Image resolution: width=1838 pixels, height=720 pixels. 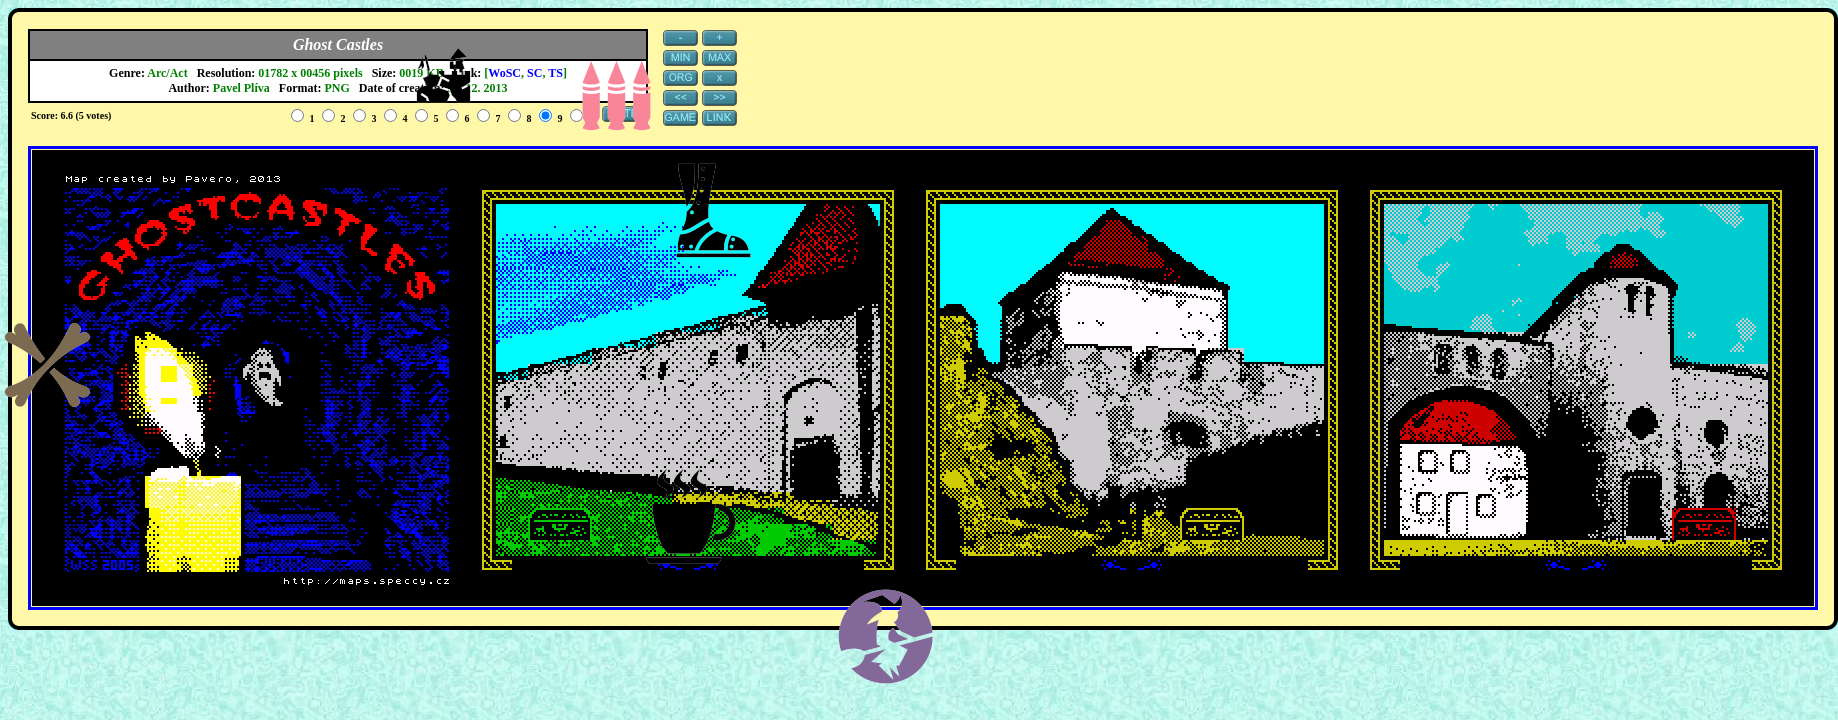 I want to click on indicates a destroyed or damaged structure in a game, so click(x=443, y=75).